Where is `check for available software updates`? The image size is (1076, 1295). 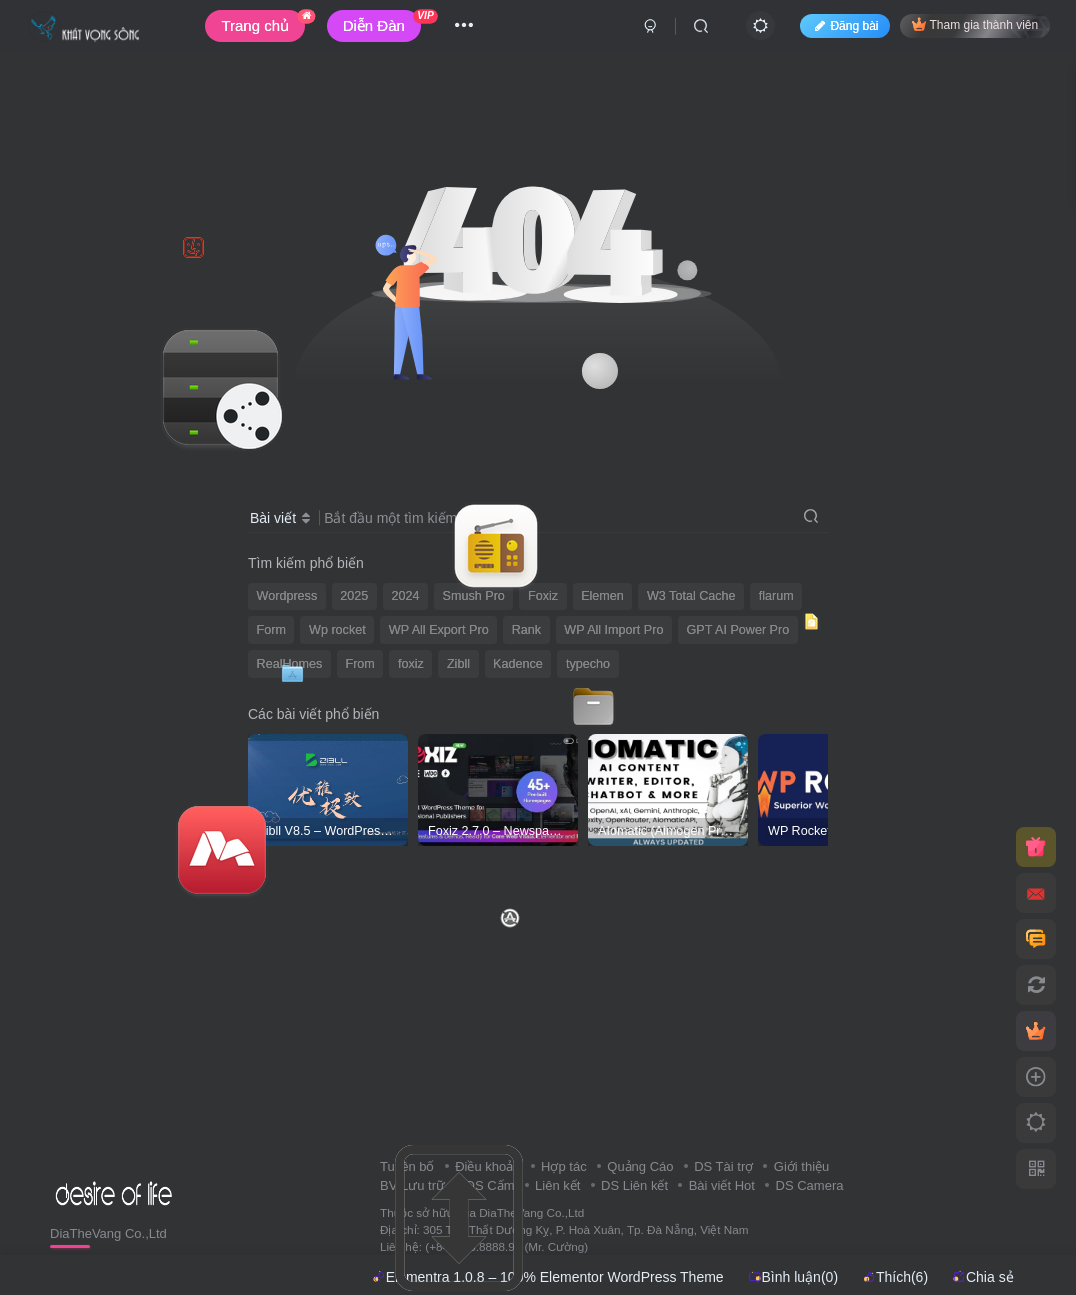
check for available software updates is located at coordinates (510, 918).